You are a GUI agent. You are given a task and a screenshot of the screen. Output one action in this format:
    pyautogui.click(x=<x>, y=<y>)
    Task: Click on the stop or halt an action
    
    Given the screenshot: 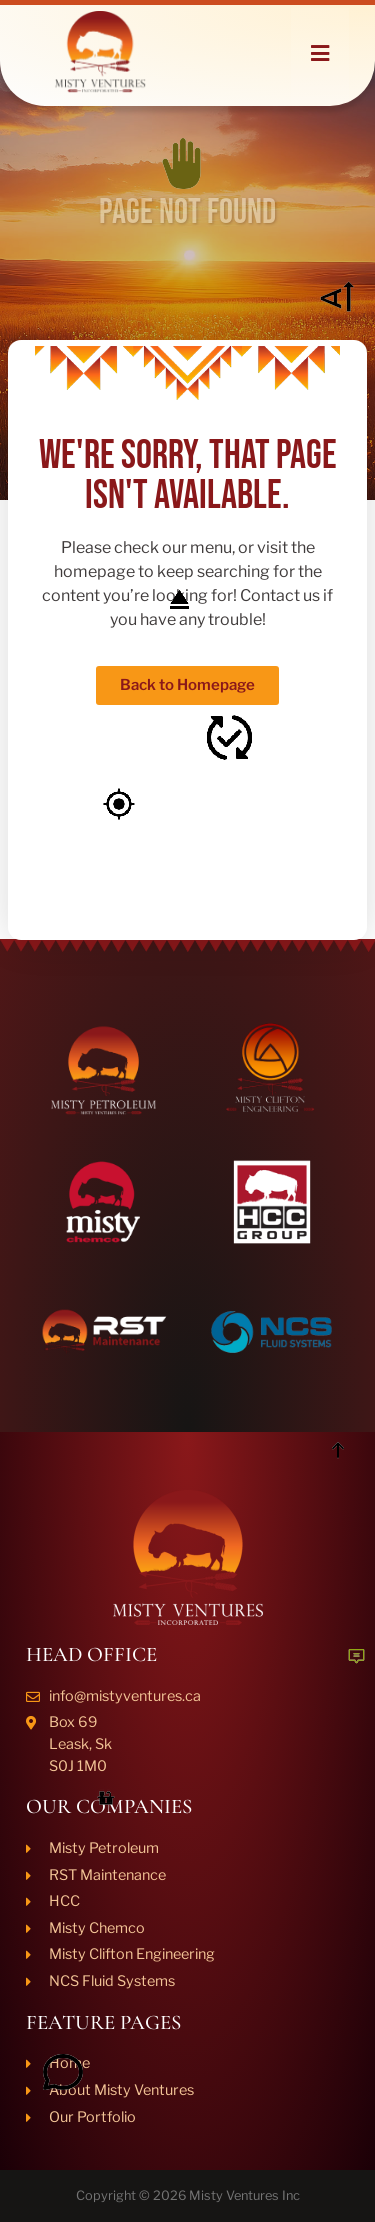 What is the action you would take?
    pyautogui.click(x=181, y=163)
    